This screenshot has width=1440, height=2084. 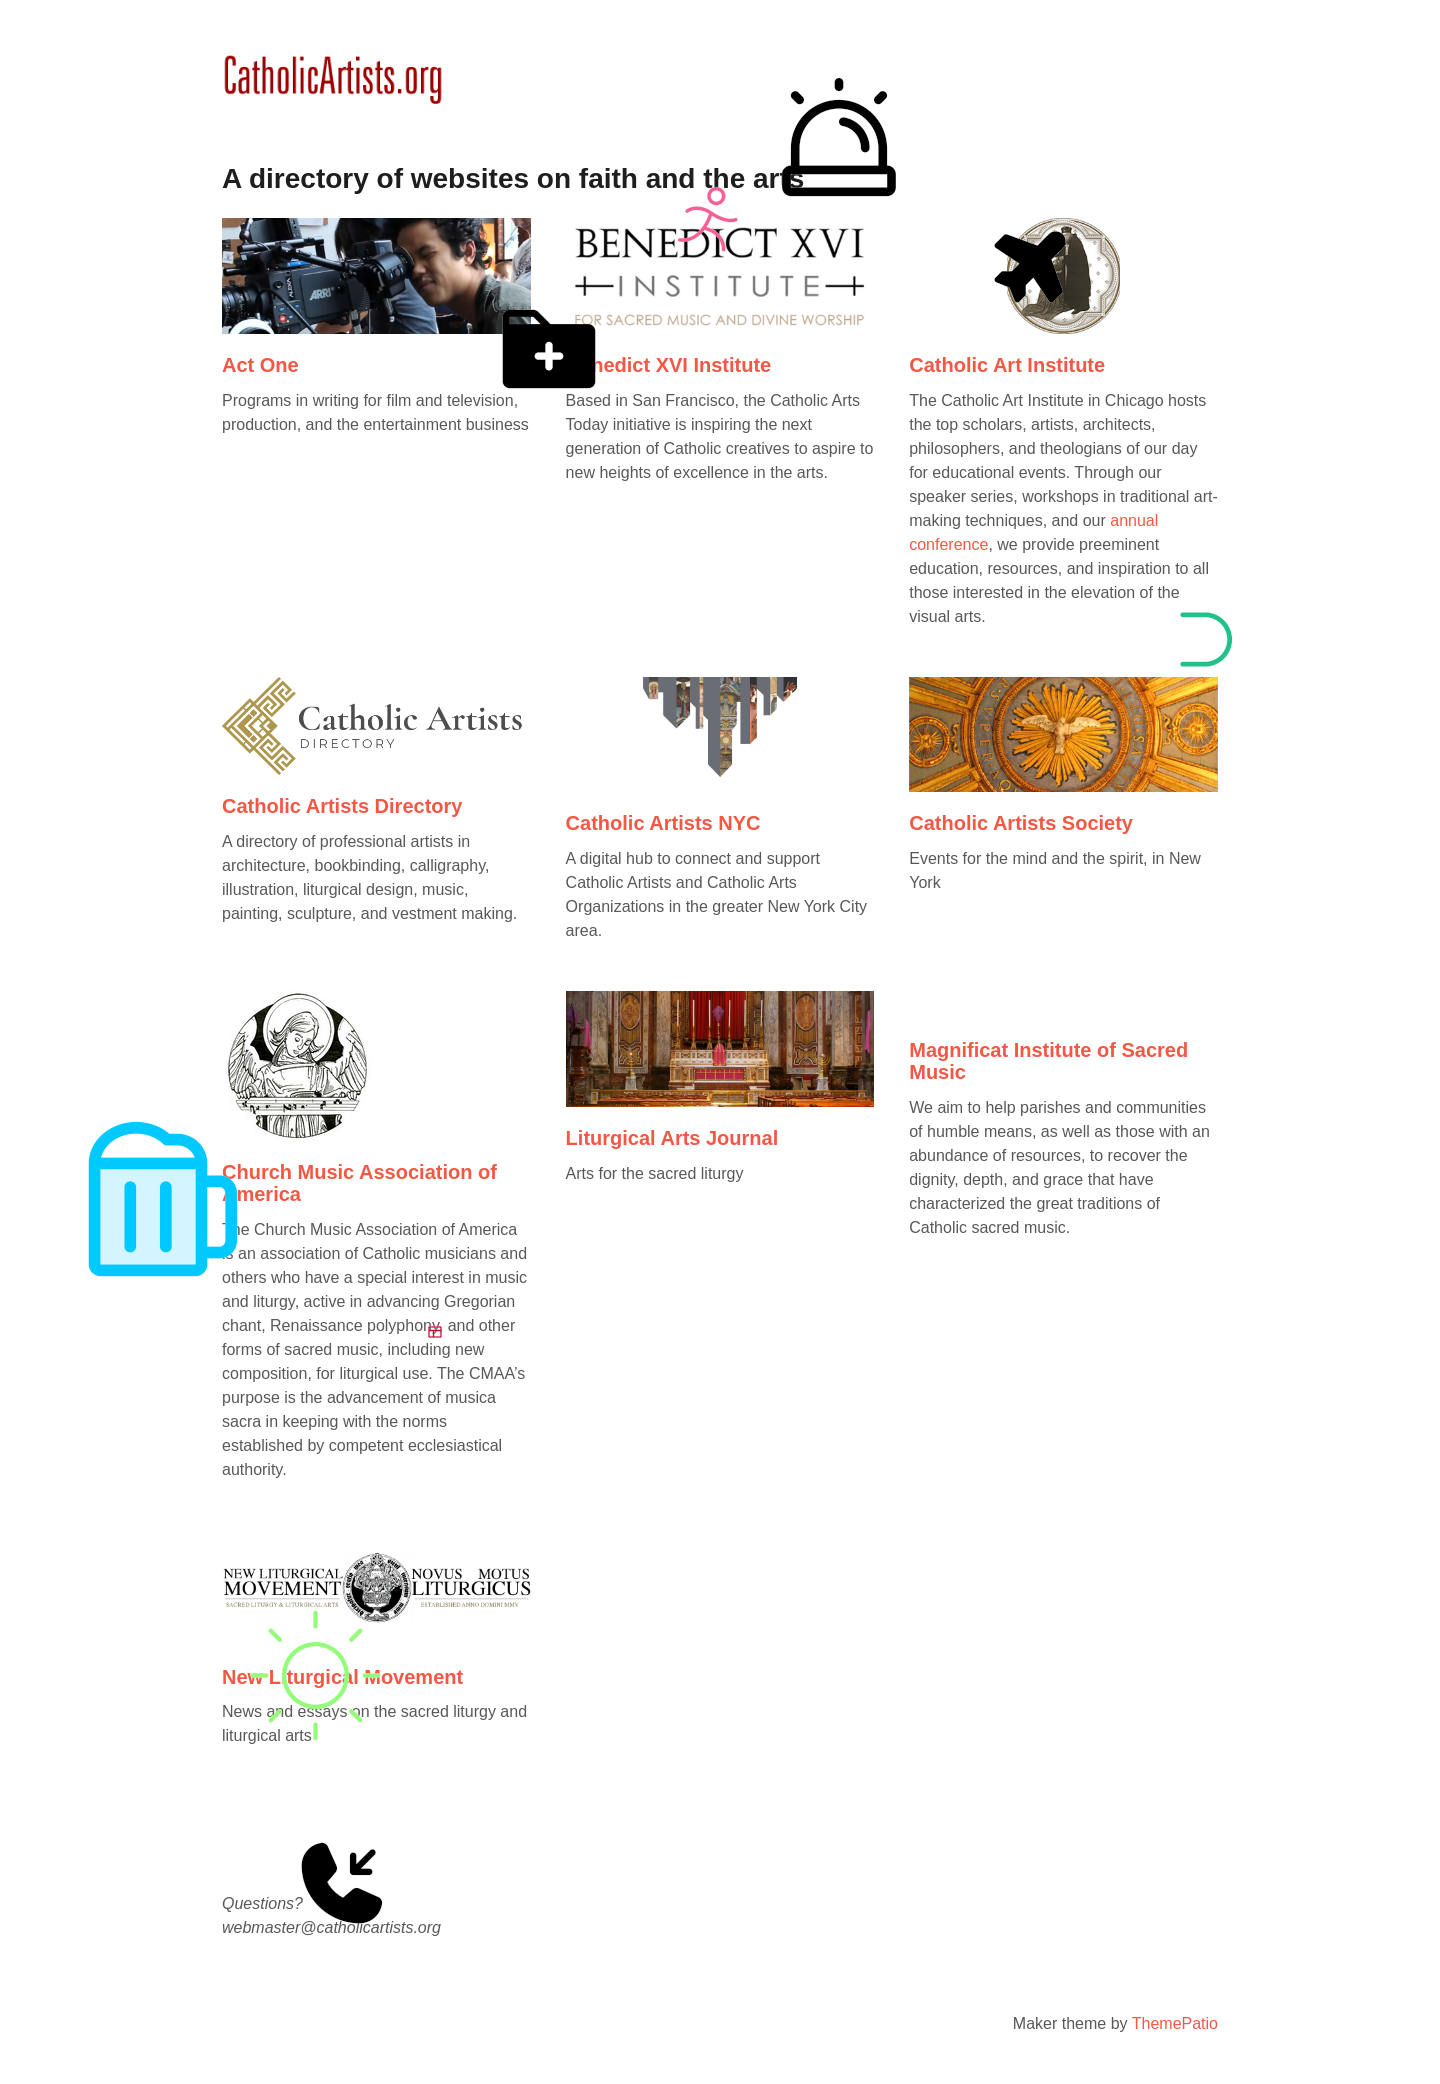 I want to click on indicates an active alert or warning, so click(x=839, y=148).